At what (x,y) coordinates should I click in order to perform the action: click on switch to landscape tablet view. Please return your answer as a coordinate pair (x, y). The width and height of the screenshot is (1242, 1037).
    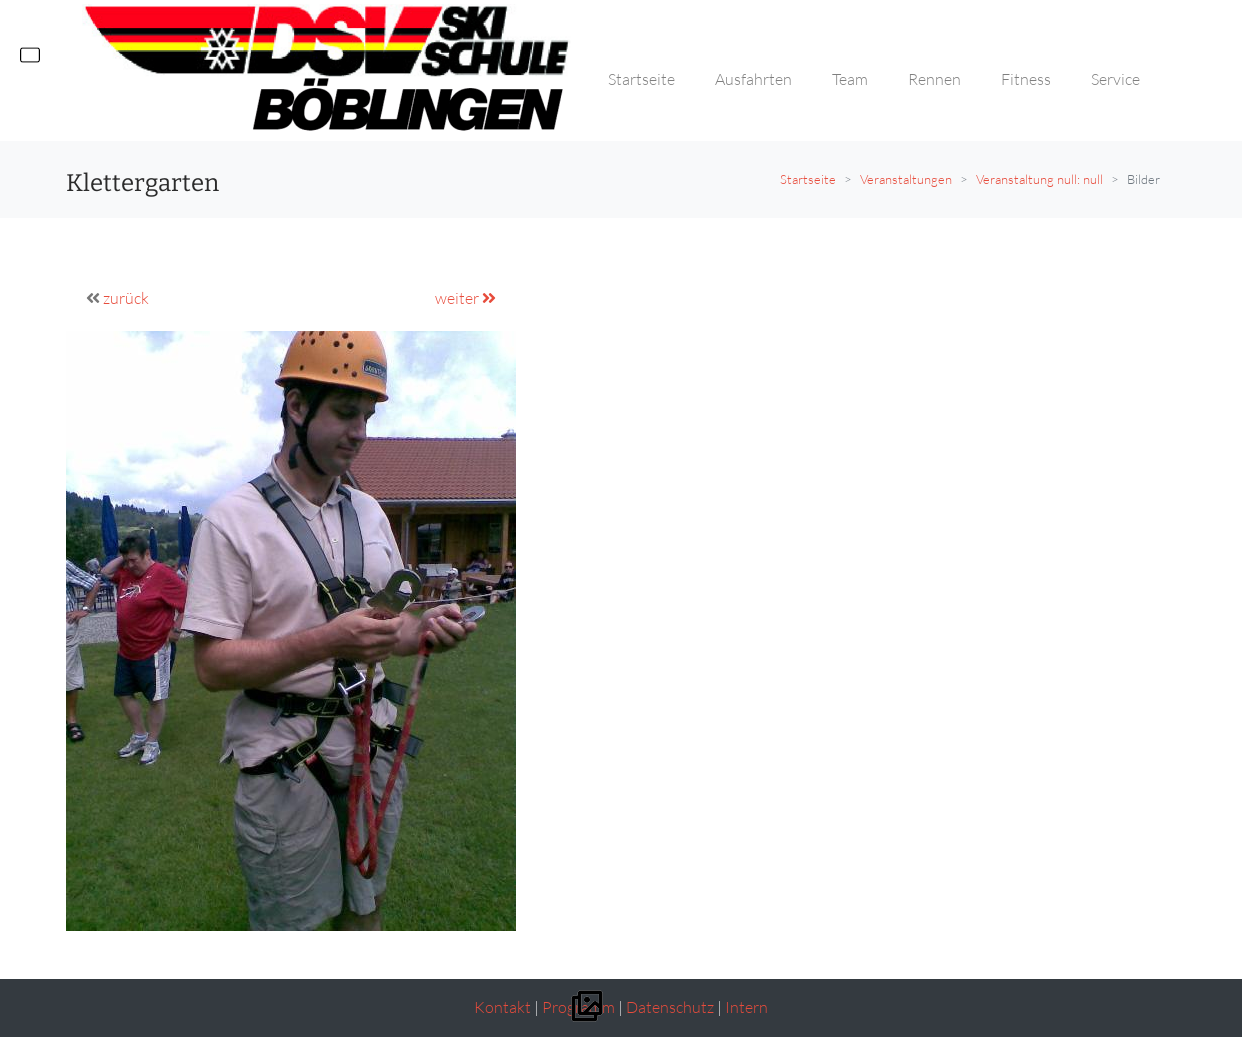
    Looking at the image, I should click on (30, 55).